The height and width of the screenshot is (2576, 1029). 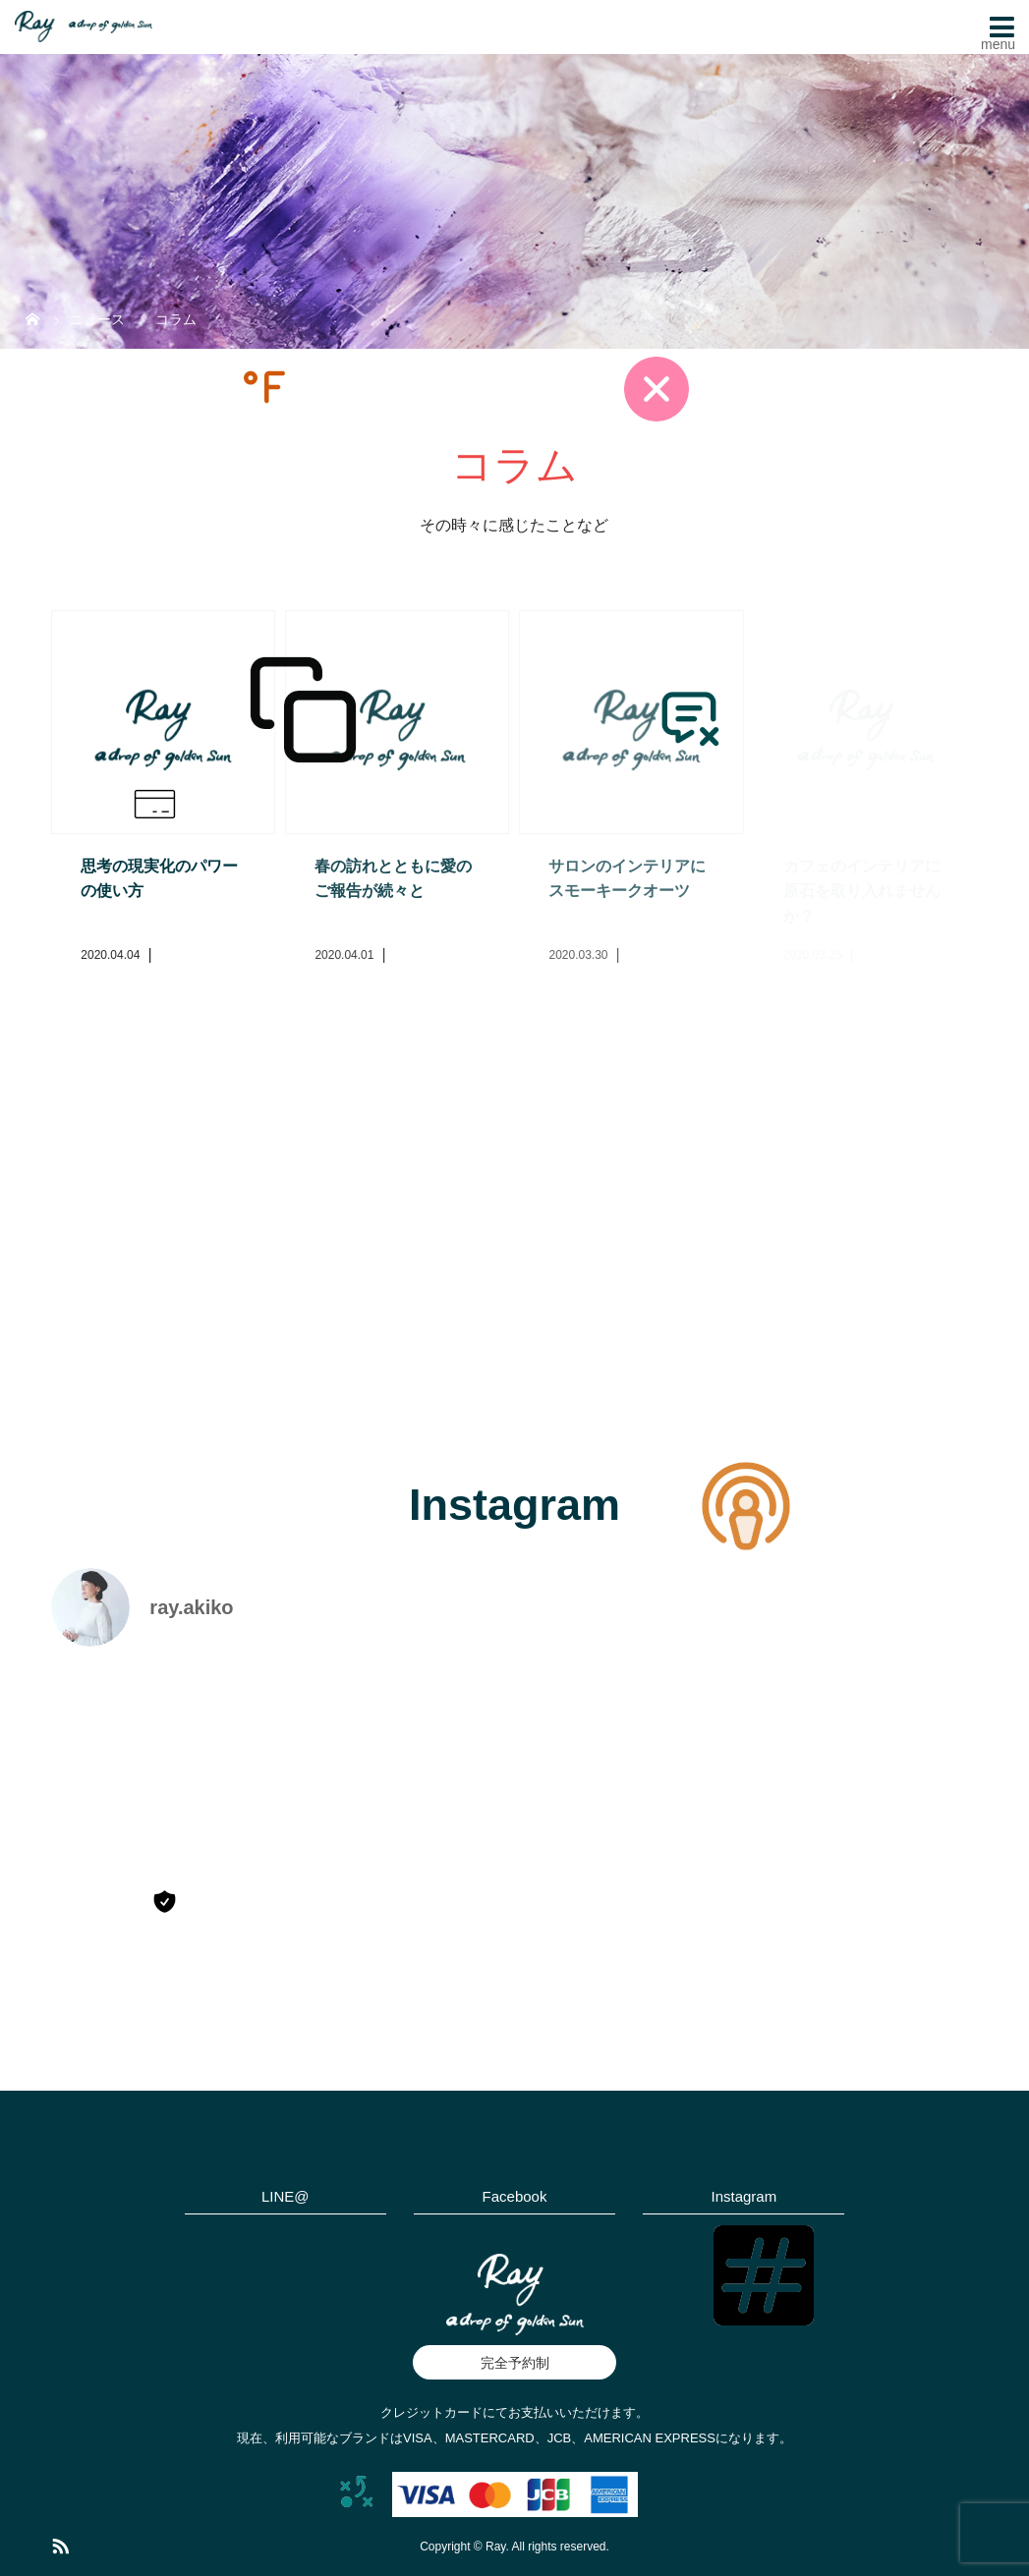 What do you see at coordinates (764, 2275) in the screenshot?
I see `view or browse hashtags` at bounding box center [764, 2275].